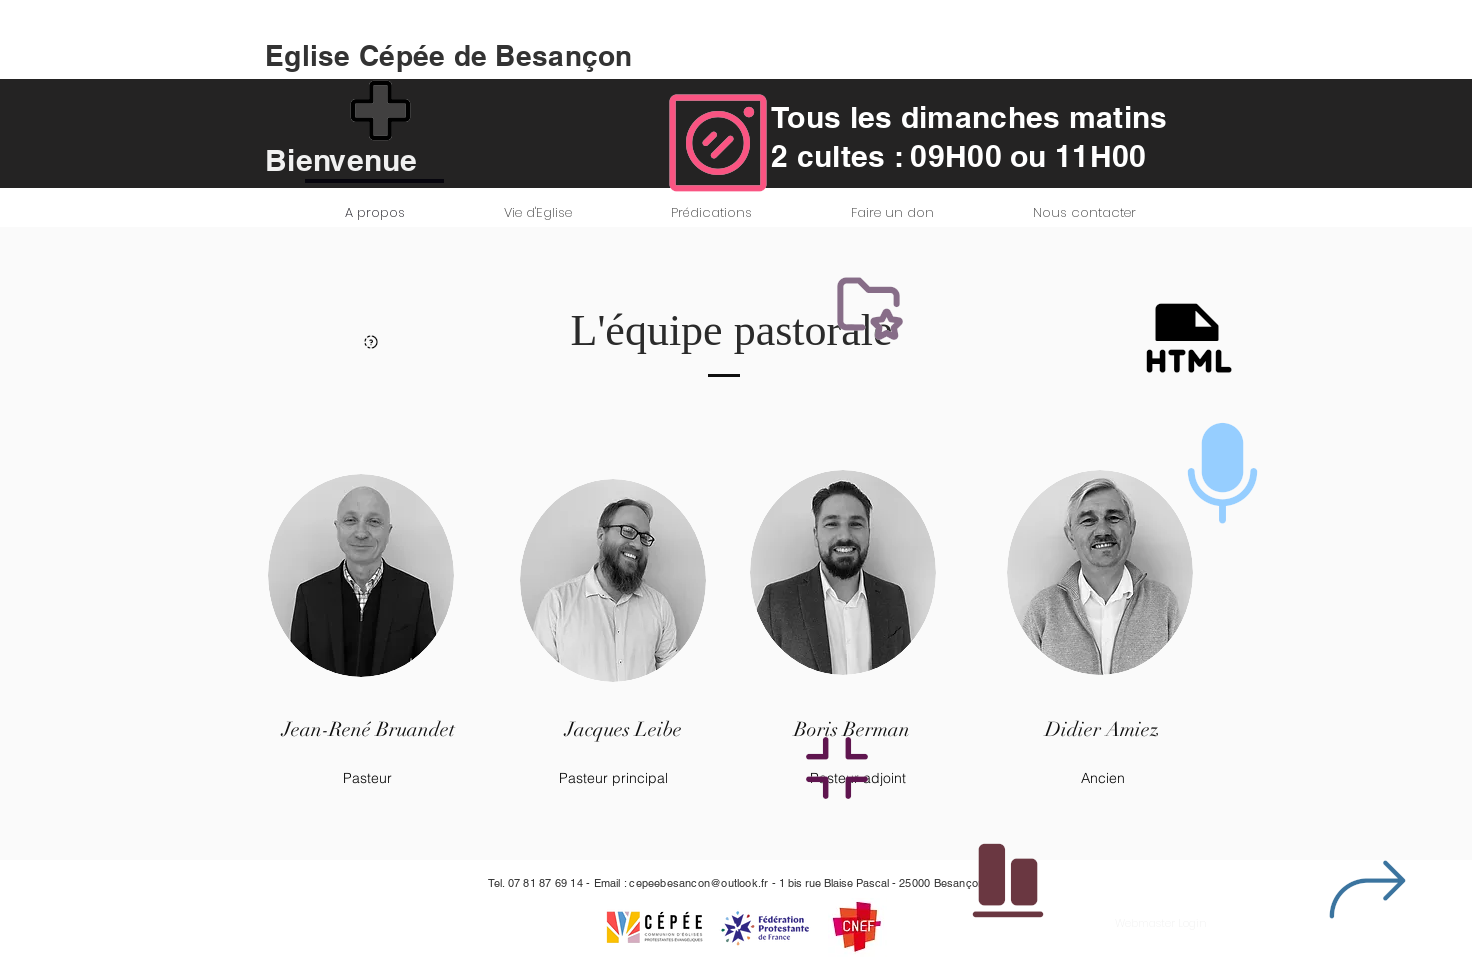 The width and height of the screenshot is (1472, 957). Describe the element at coordinates (380, 110) in the screenshot. I see `access health or medical information` at that location.